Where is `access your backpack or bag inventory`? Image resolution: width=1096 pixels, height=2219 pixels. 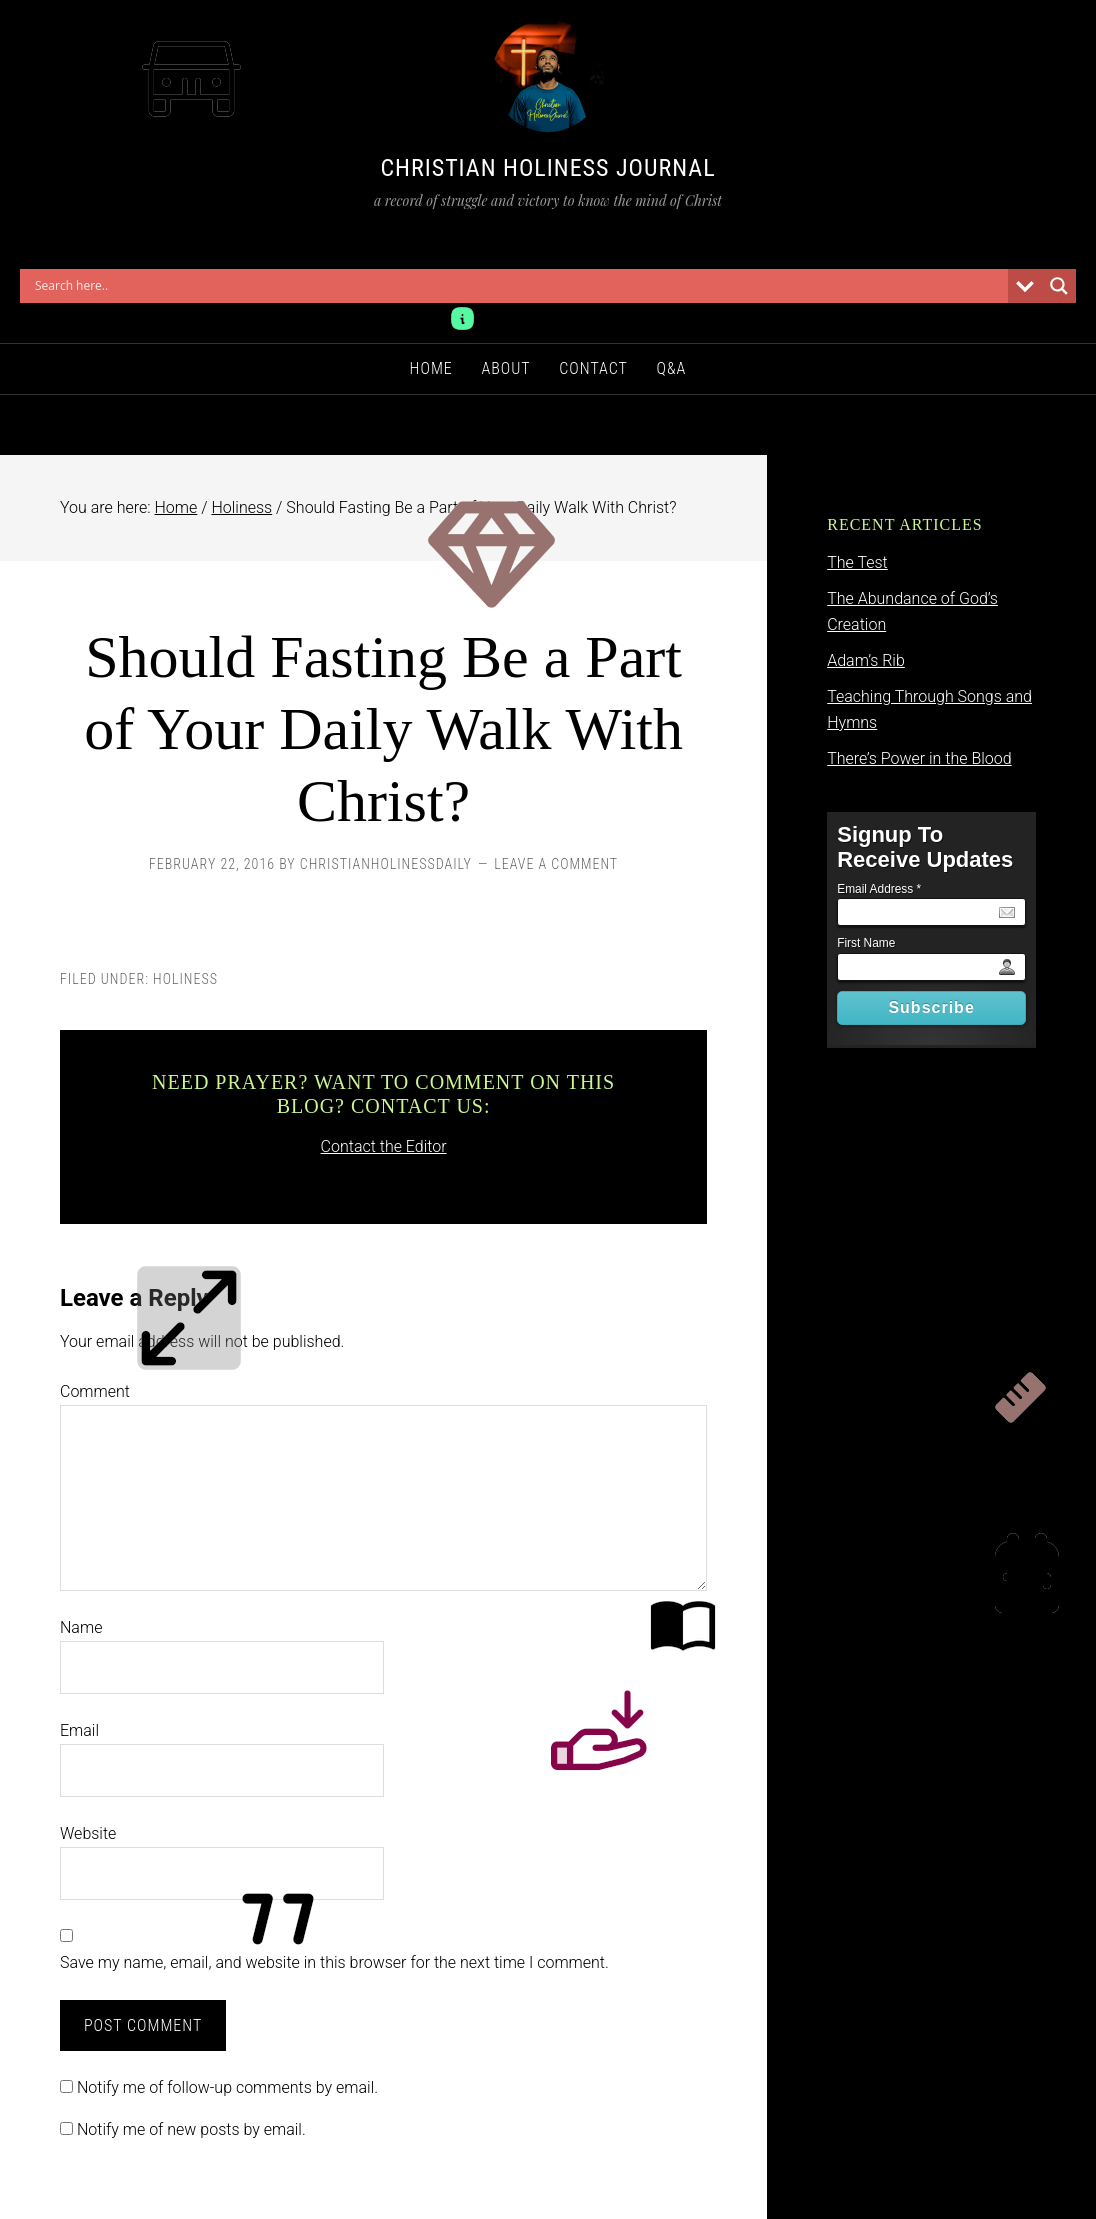 access your backpack or bag inventory is located at coordinates (1027, 1573).